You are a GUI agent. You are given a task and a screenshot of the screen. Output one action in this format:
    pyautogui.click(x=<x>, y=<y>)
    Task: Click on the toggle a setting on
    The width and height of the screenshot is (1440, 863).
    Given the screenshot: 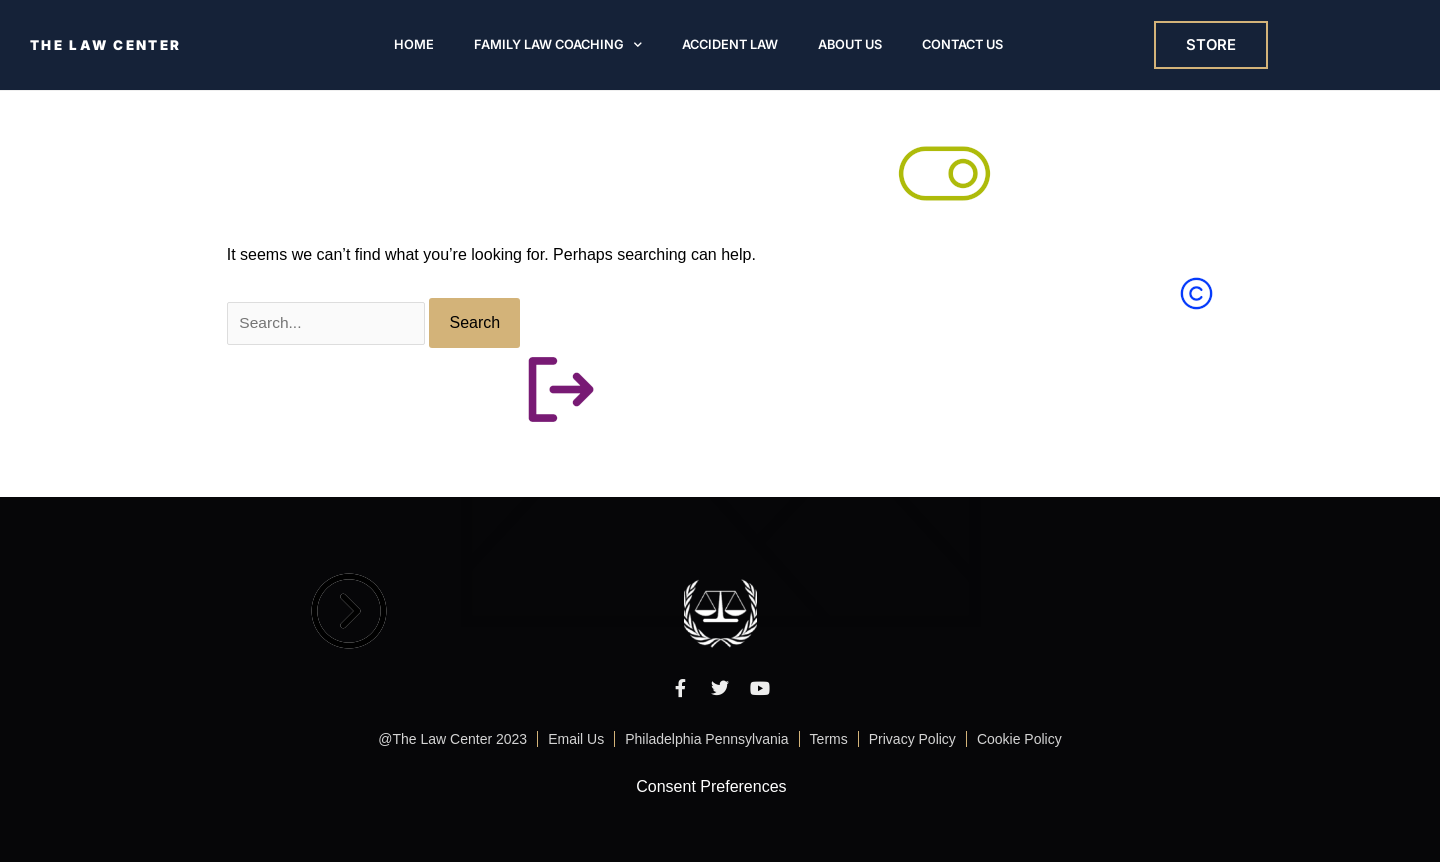 What is the action you would take?
    pyautogui.click(x=944, y=173)
    